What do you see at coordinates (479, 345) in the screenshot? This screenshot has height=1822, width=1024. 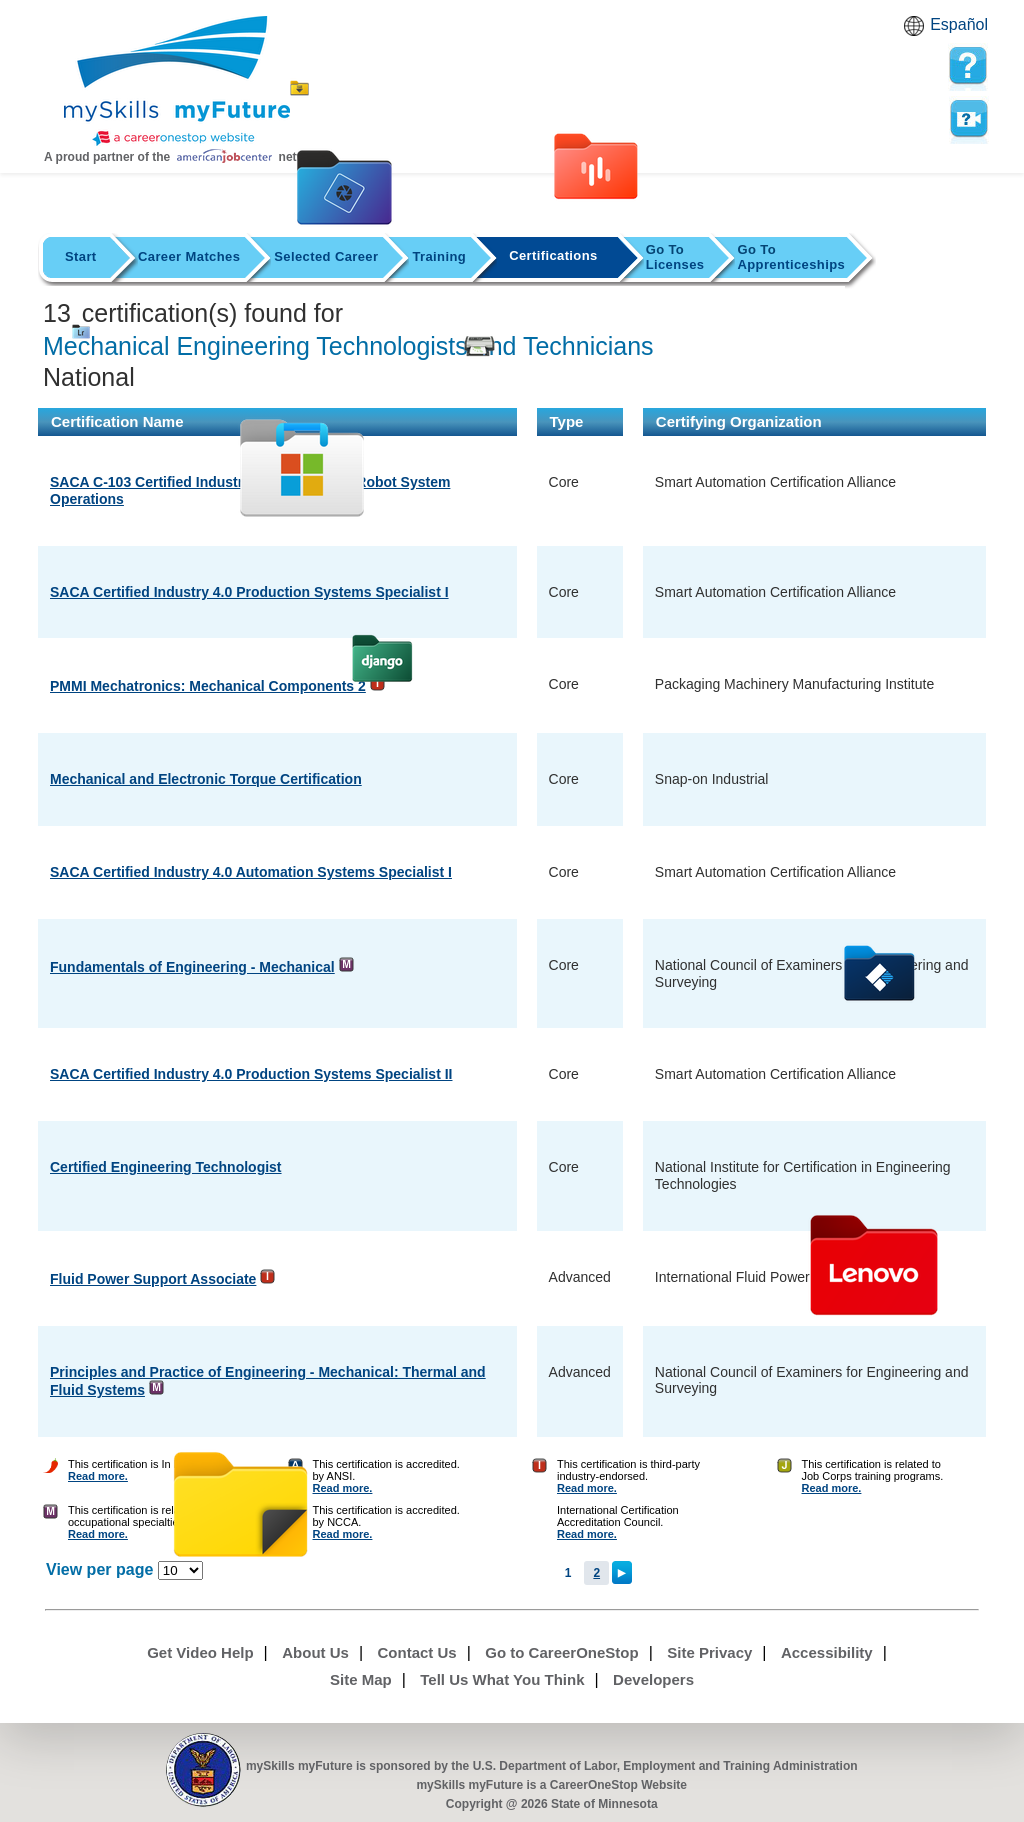 I see `print the current document` at bounding box center [479, 345].